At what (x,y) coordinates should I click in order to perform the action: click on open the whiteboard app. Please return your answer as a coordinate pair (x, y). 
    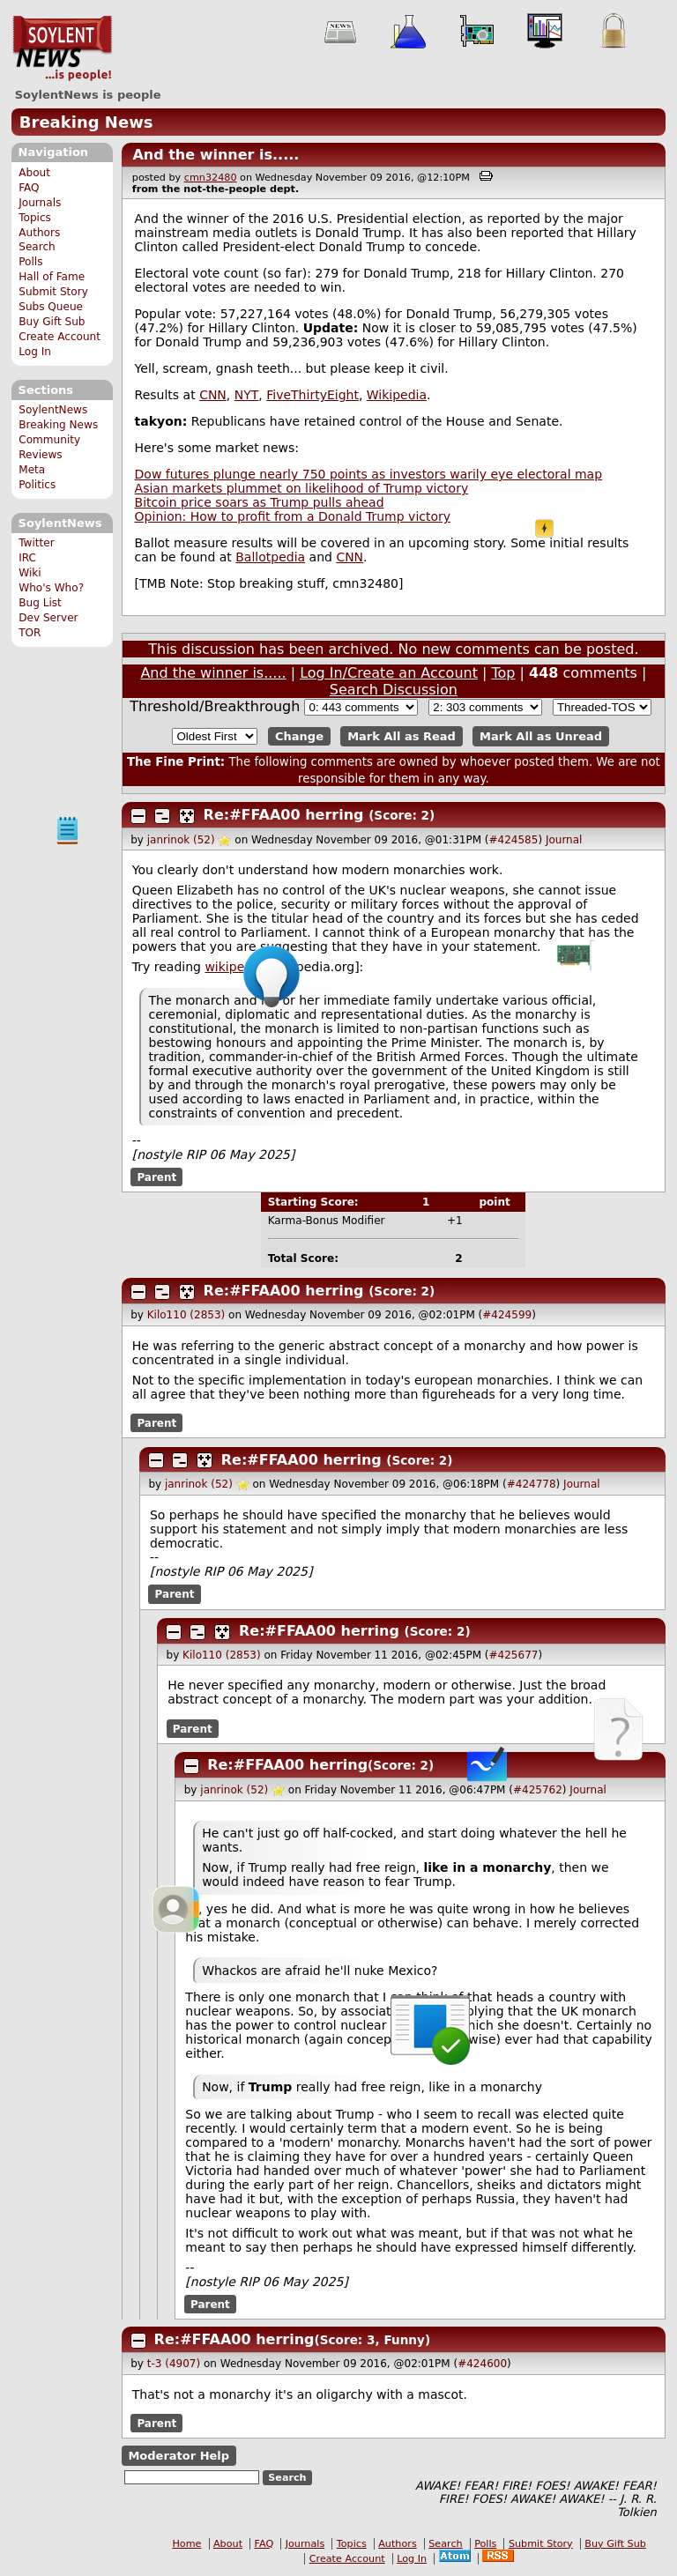
    Looking at the image, I should click on (487, 1766).